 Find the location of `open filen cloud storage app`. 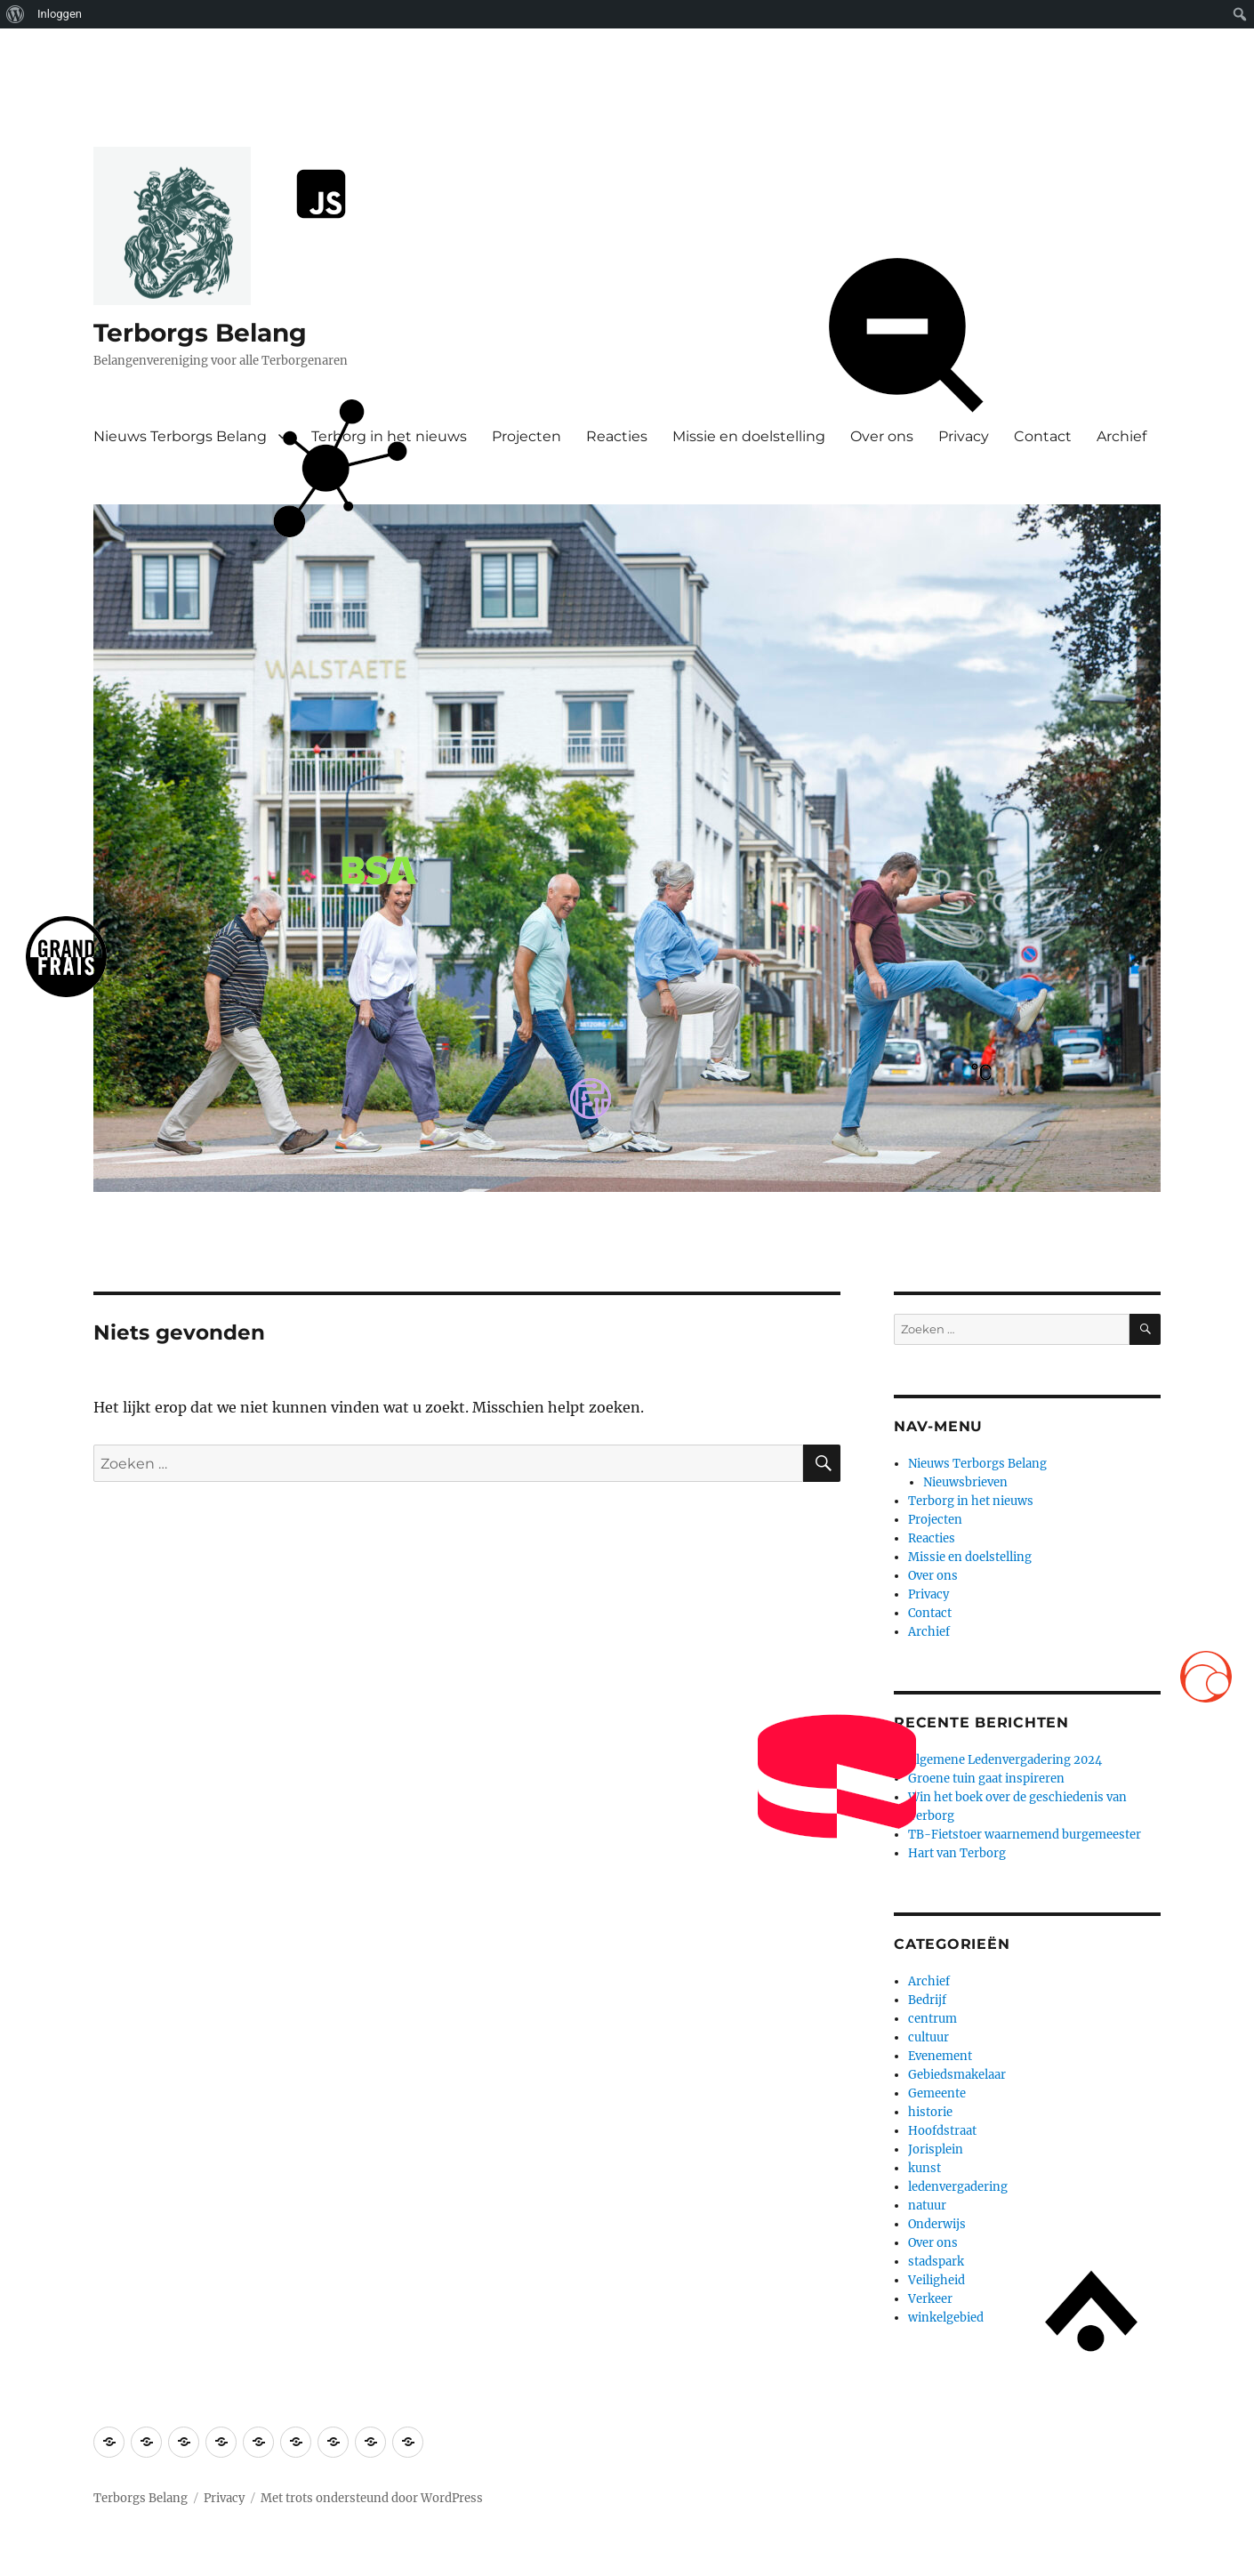

open filen cloud storage app is located at coordinates (591, 1099).